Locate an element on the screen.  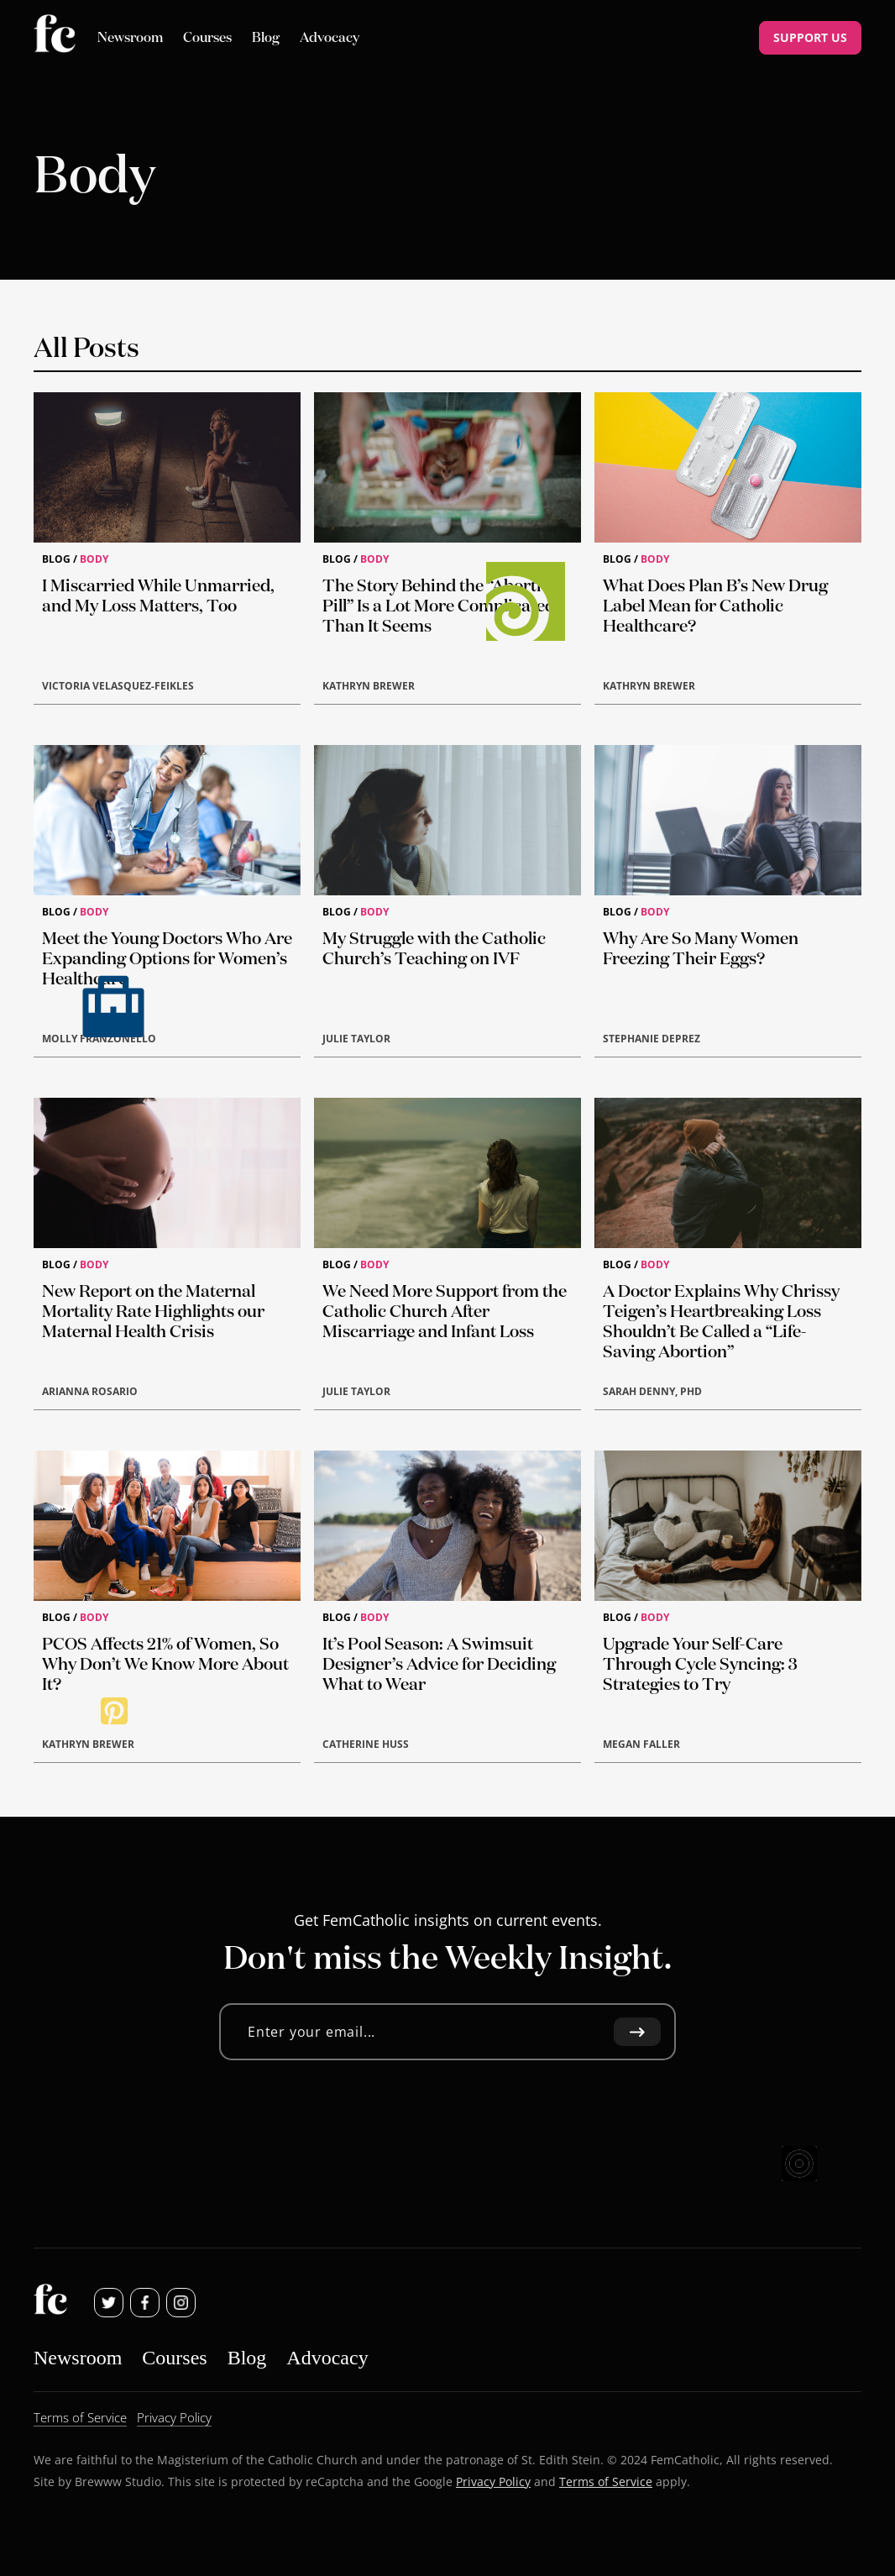
access work or business documents is located at coordinates (113, 1010).